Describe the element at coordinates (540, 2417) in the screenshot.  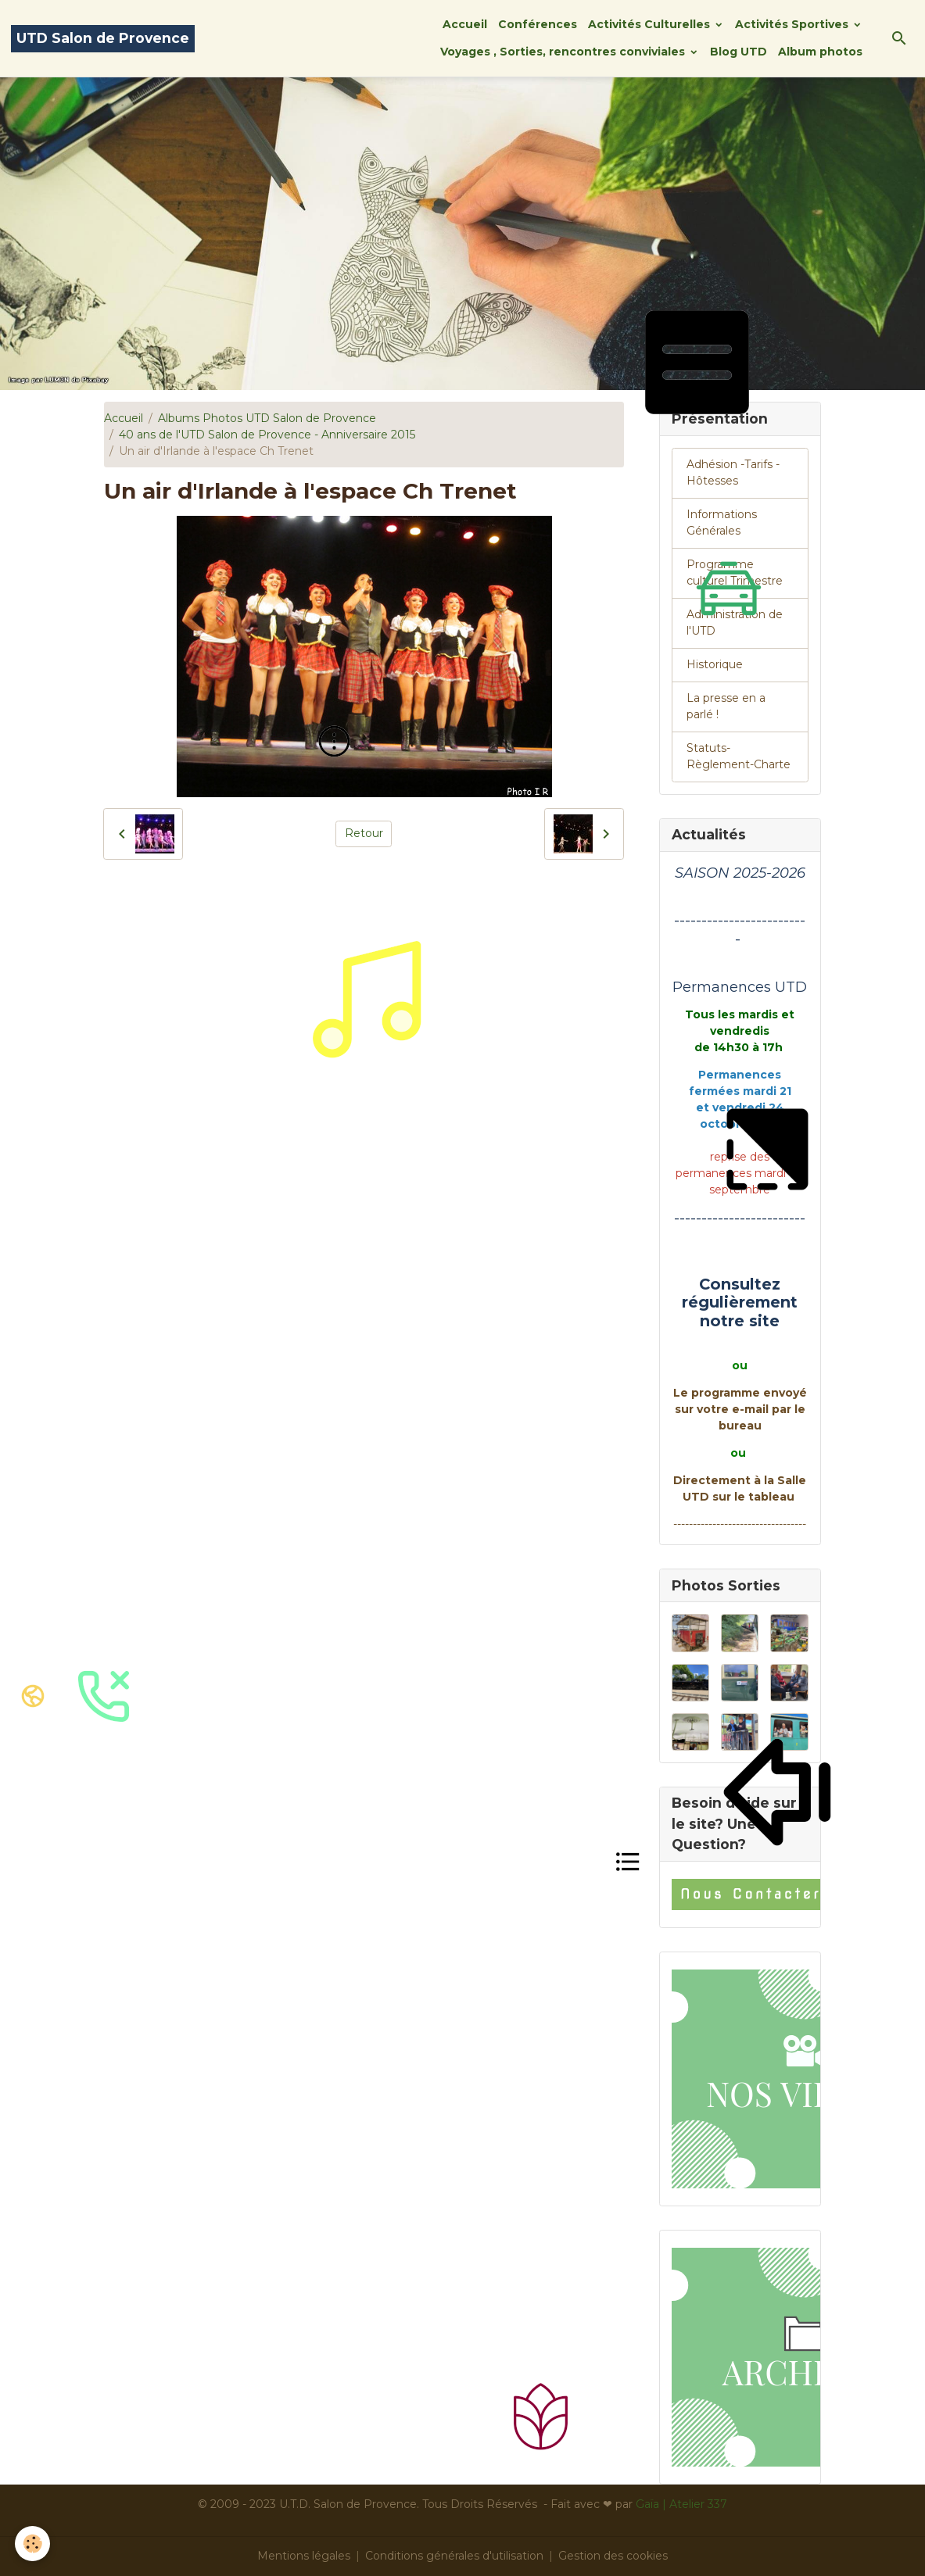
I see `indicates grain or wheat content in food items` at that location.